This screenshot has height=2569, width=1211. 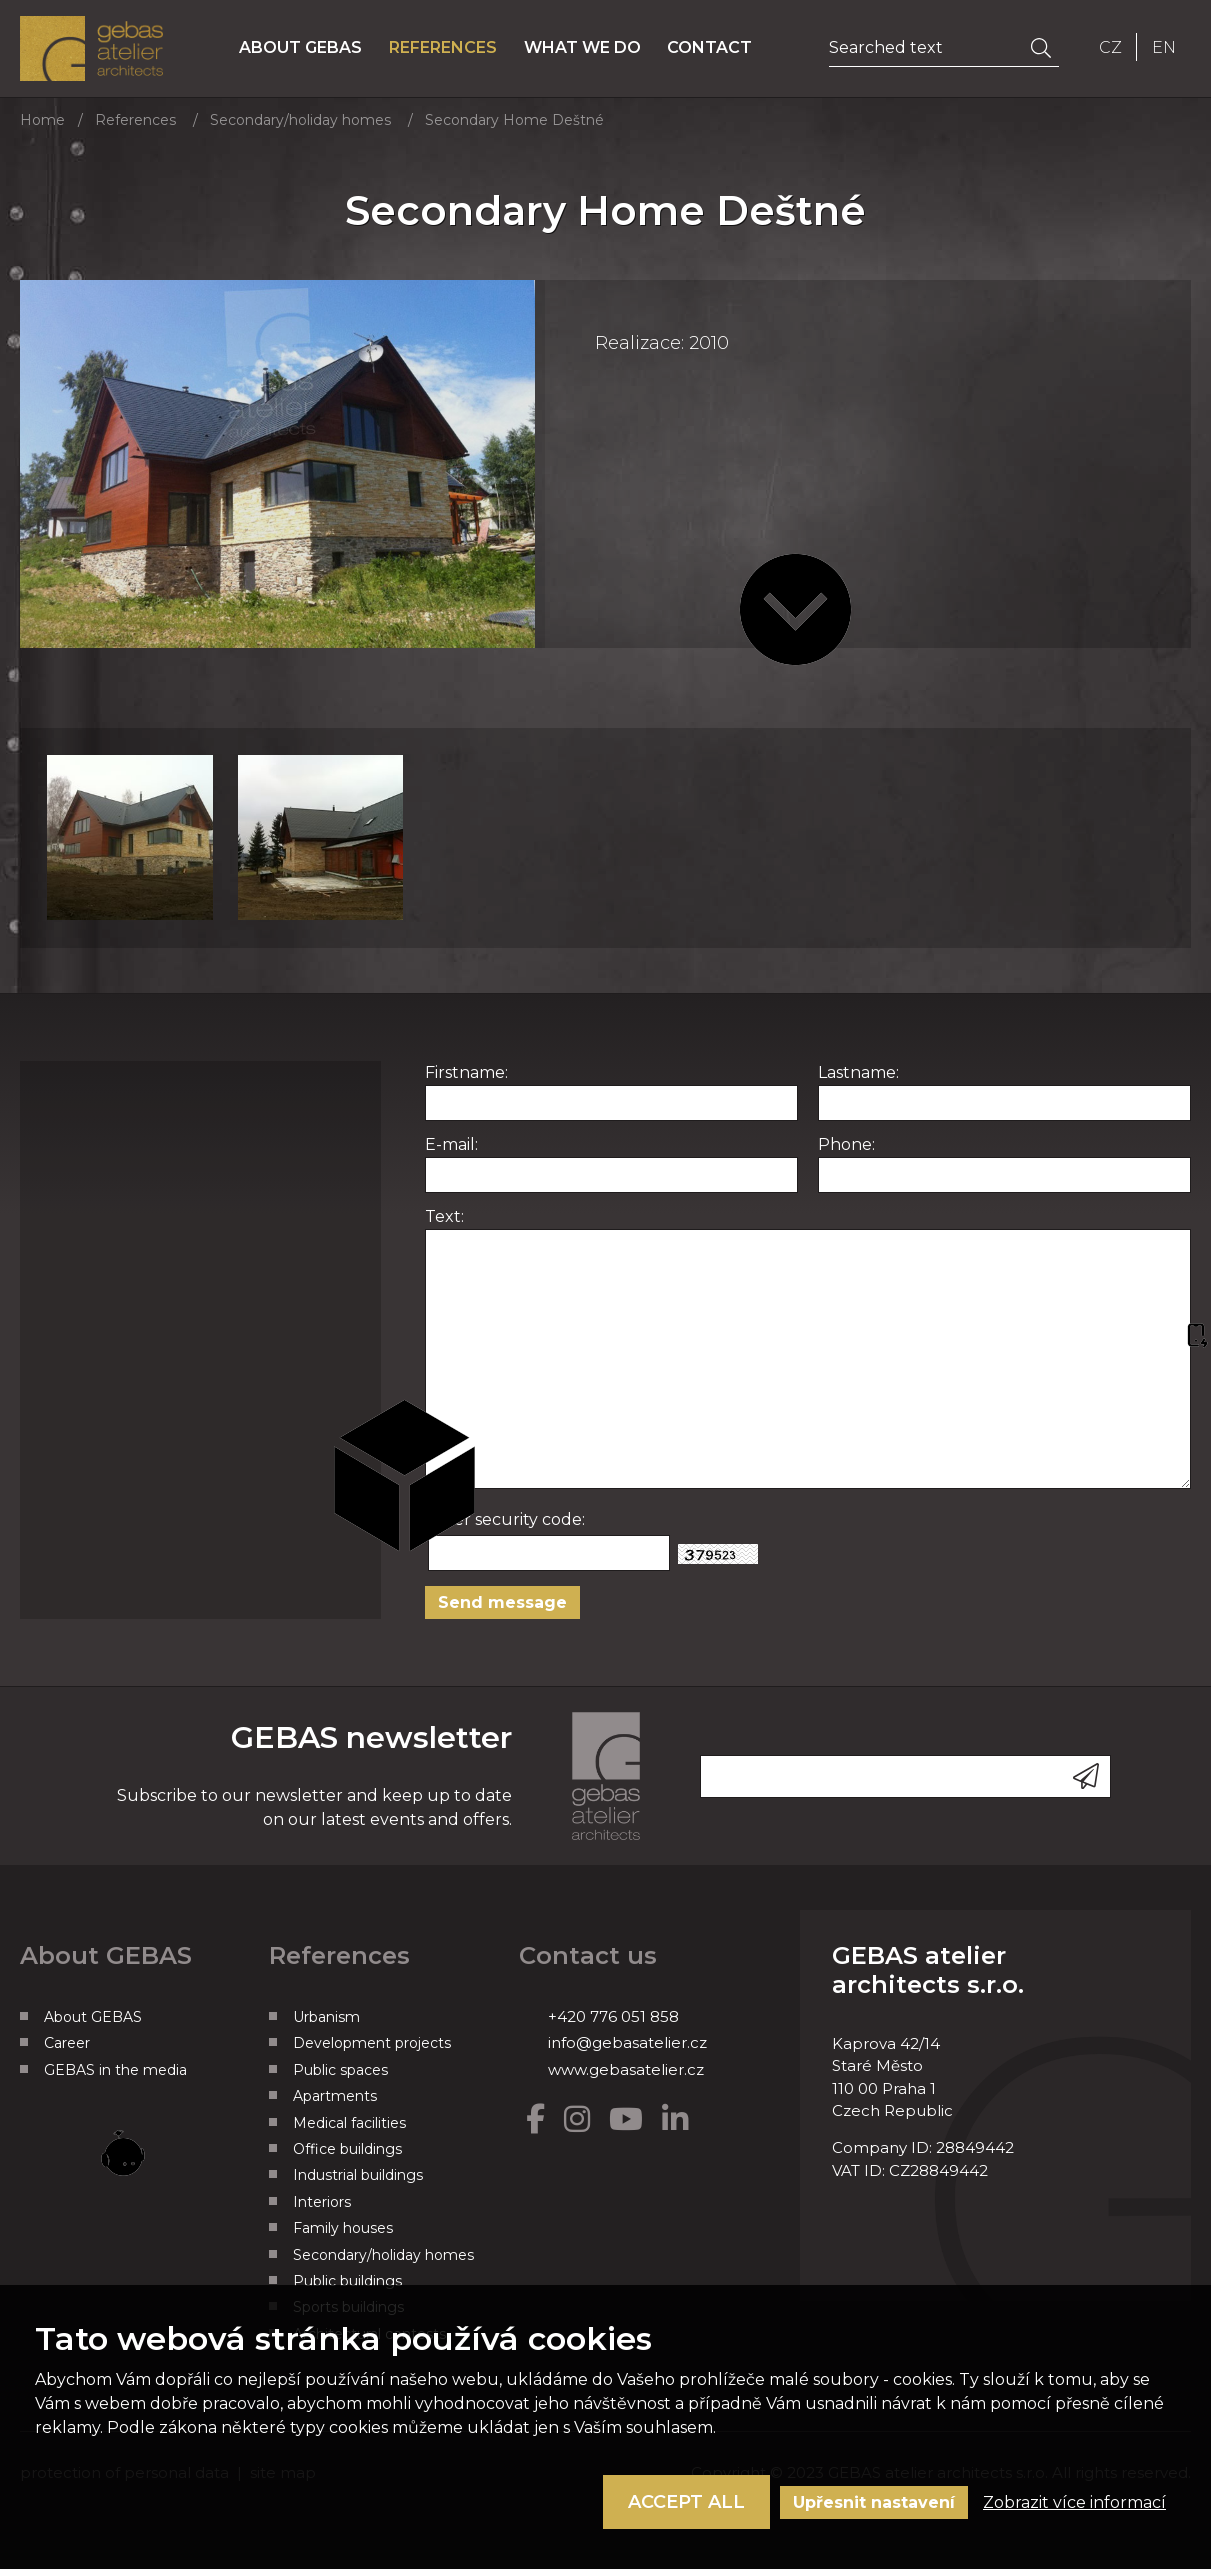 What do you see at coordinates (404, 1475) in the screenshot?
I see `view 3D model or object` at bounding box center [404, 1475].